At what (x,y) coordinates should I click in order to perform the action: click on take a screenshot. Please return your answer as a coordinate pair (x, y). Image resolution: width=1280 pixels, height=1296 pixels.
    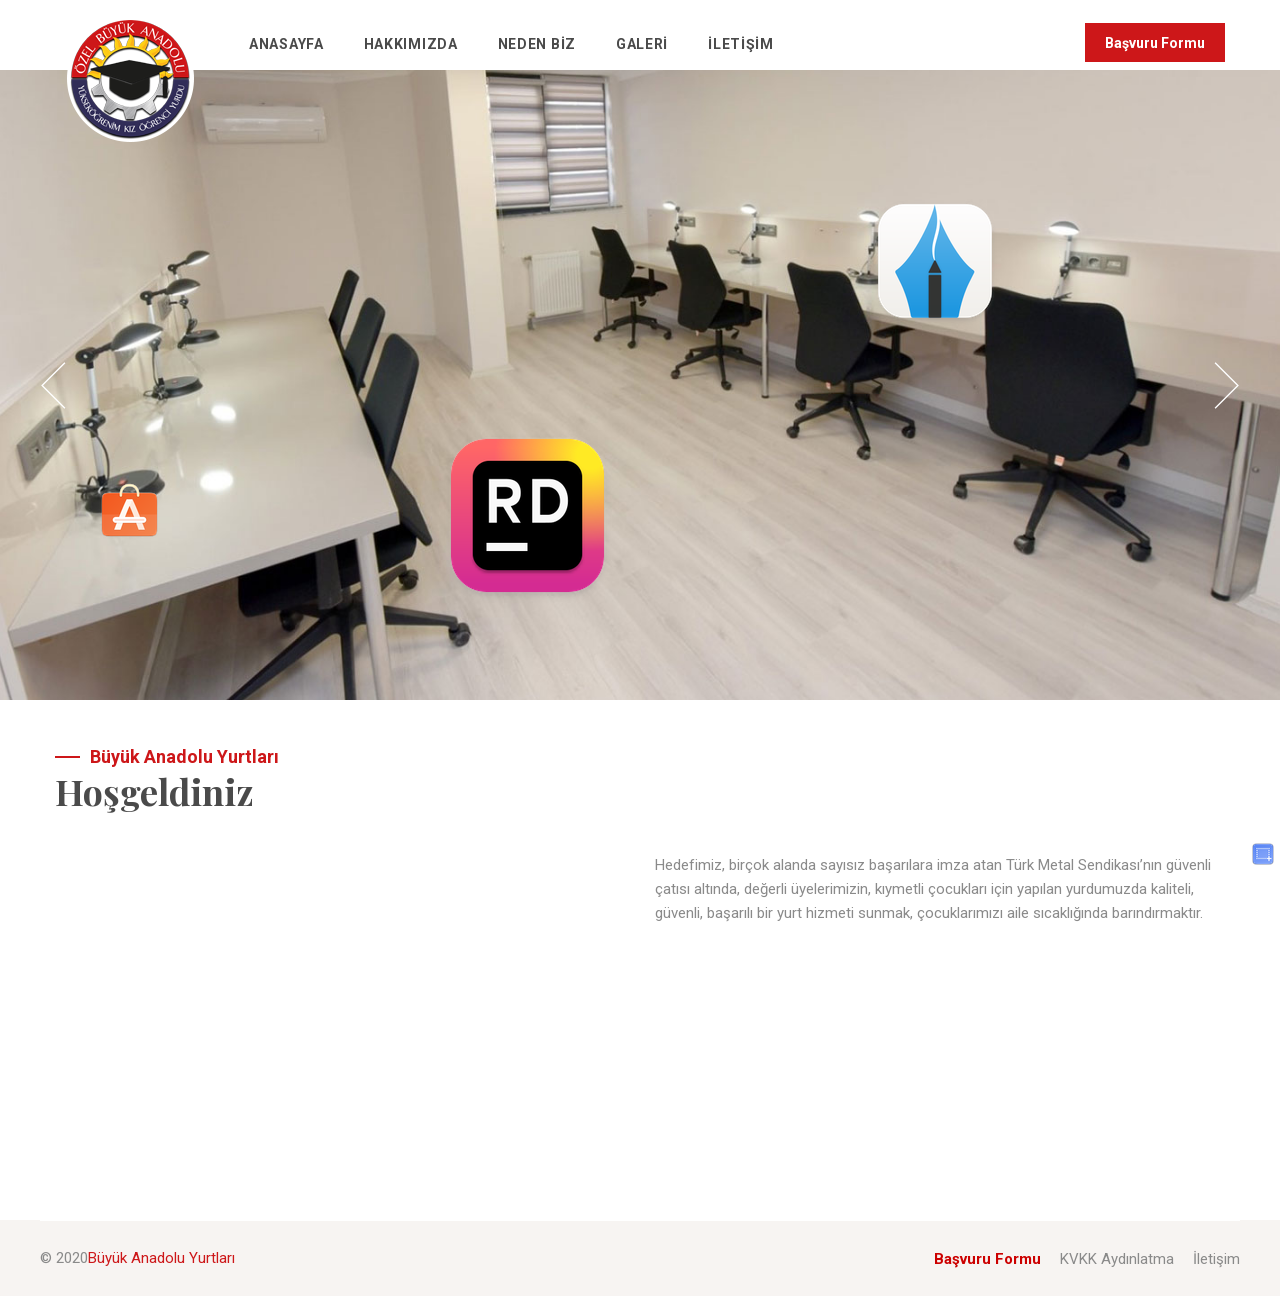
    Looking at the image, I should click on (1263, 854).